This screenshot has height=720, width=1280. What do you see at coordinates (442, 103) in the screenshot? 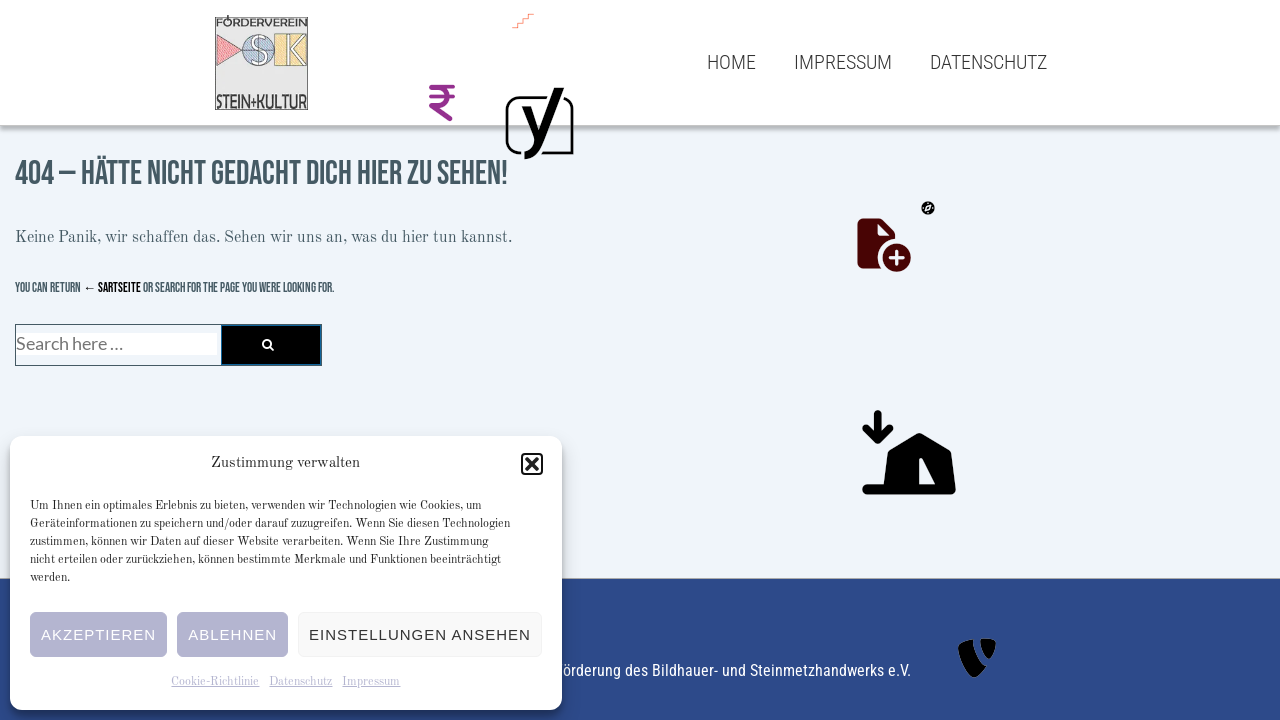
I see `indicates price or payment in Indian rupees` at bounding box center [442, 103].